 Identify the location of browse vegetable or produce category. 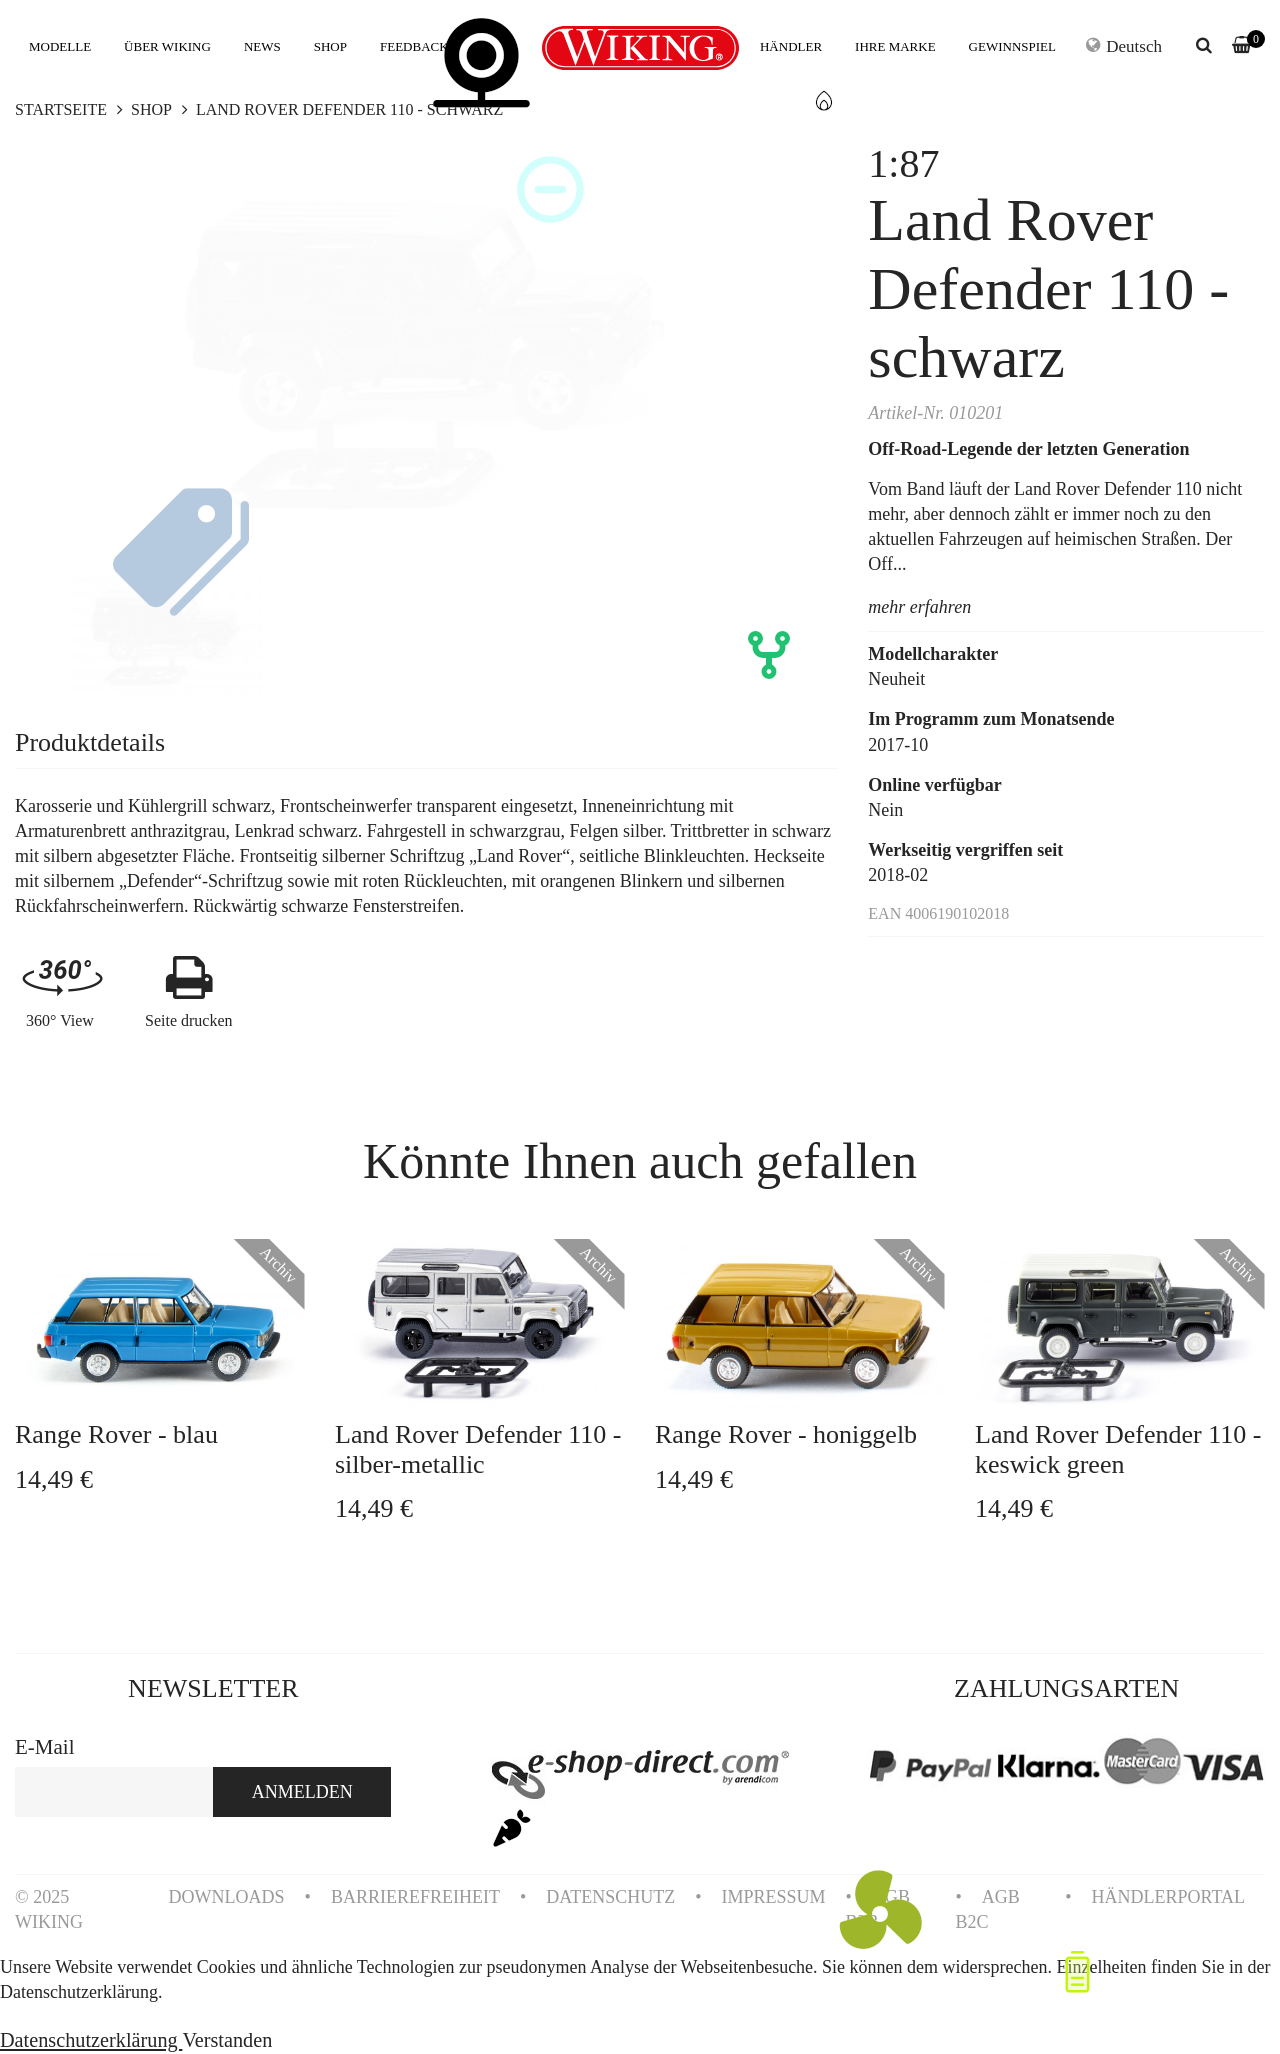
(510, 1829).